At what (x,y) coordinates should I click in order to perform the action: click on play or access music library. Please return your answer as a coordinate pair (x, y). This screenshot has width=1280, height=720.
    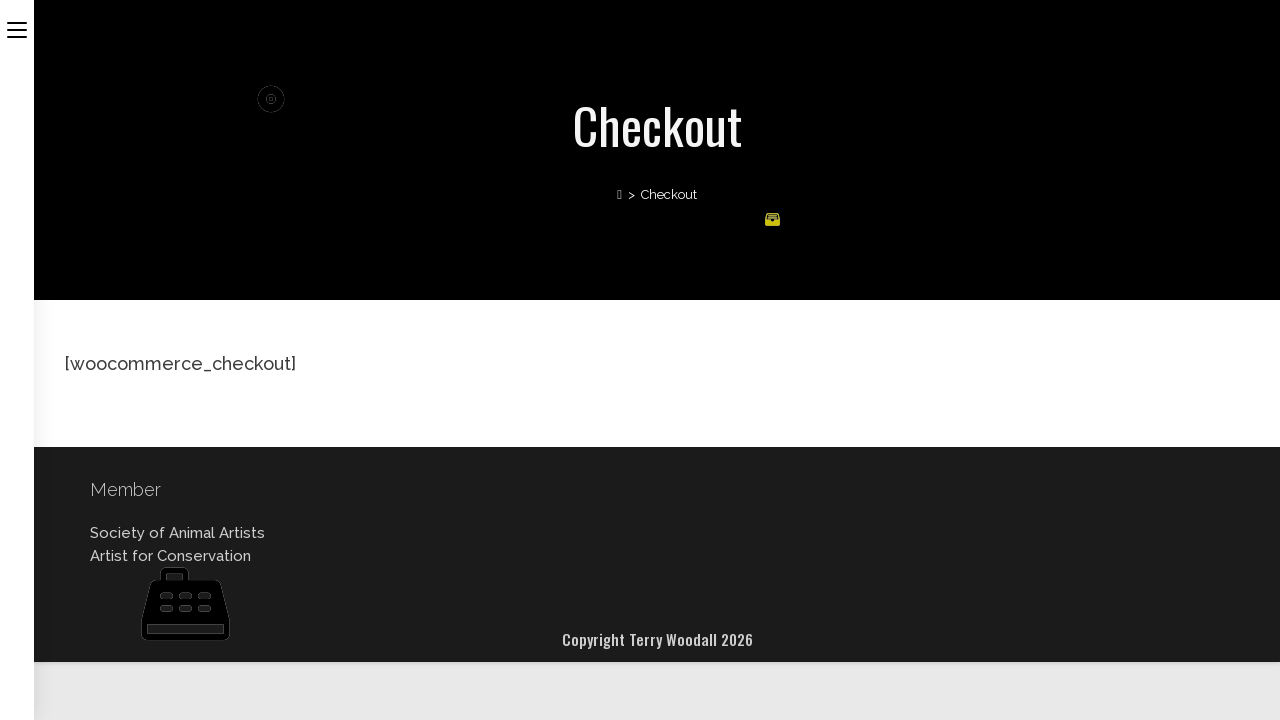
    Looking at the image, I should click on (271, 99).